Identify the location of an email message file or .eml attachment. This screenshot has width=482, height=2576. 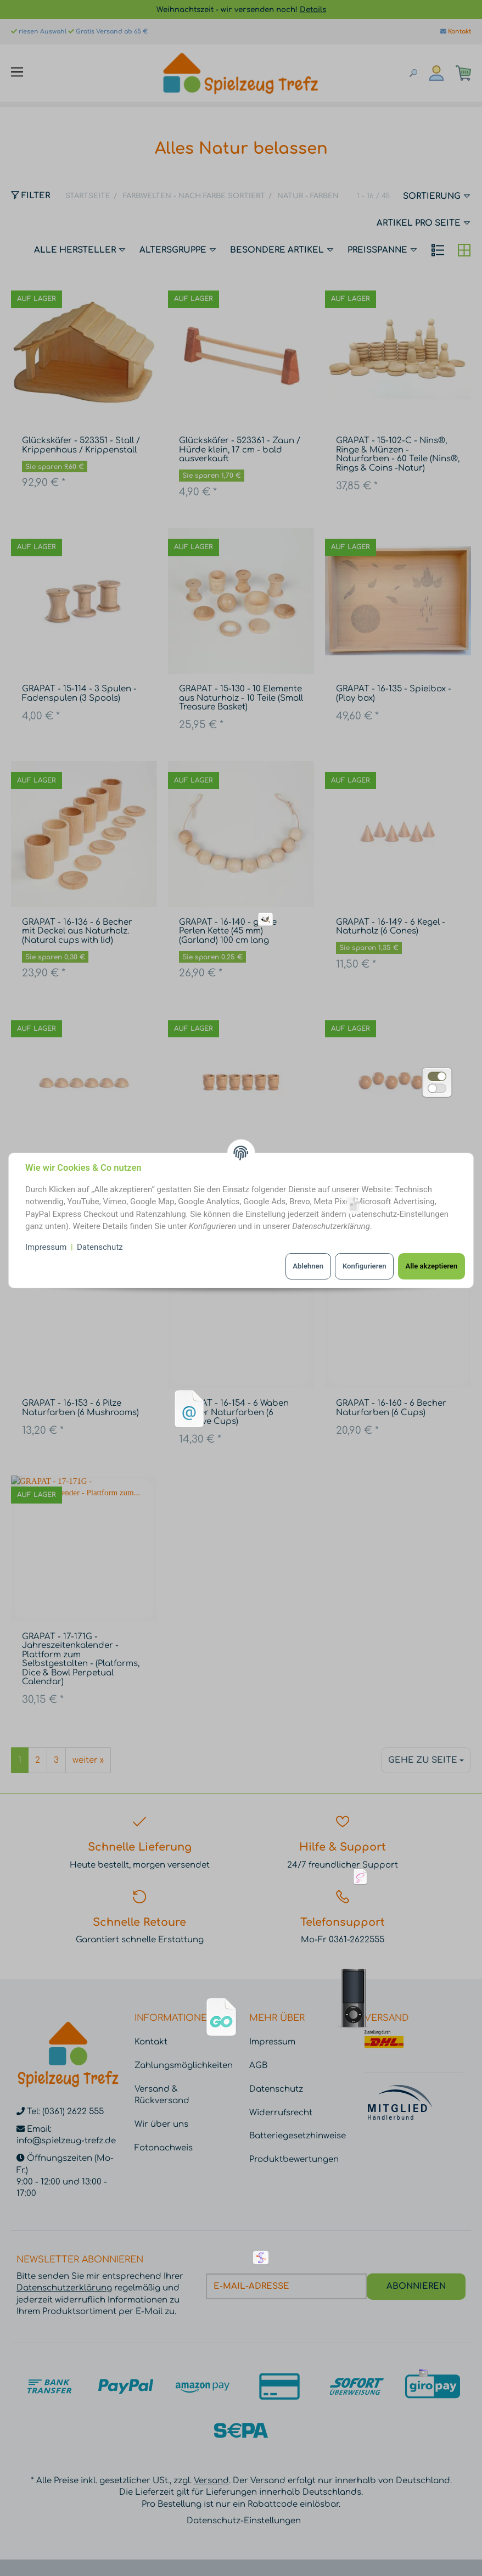
(189, 1409).